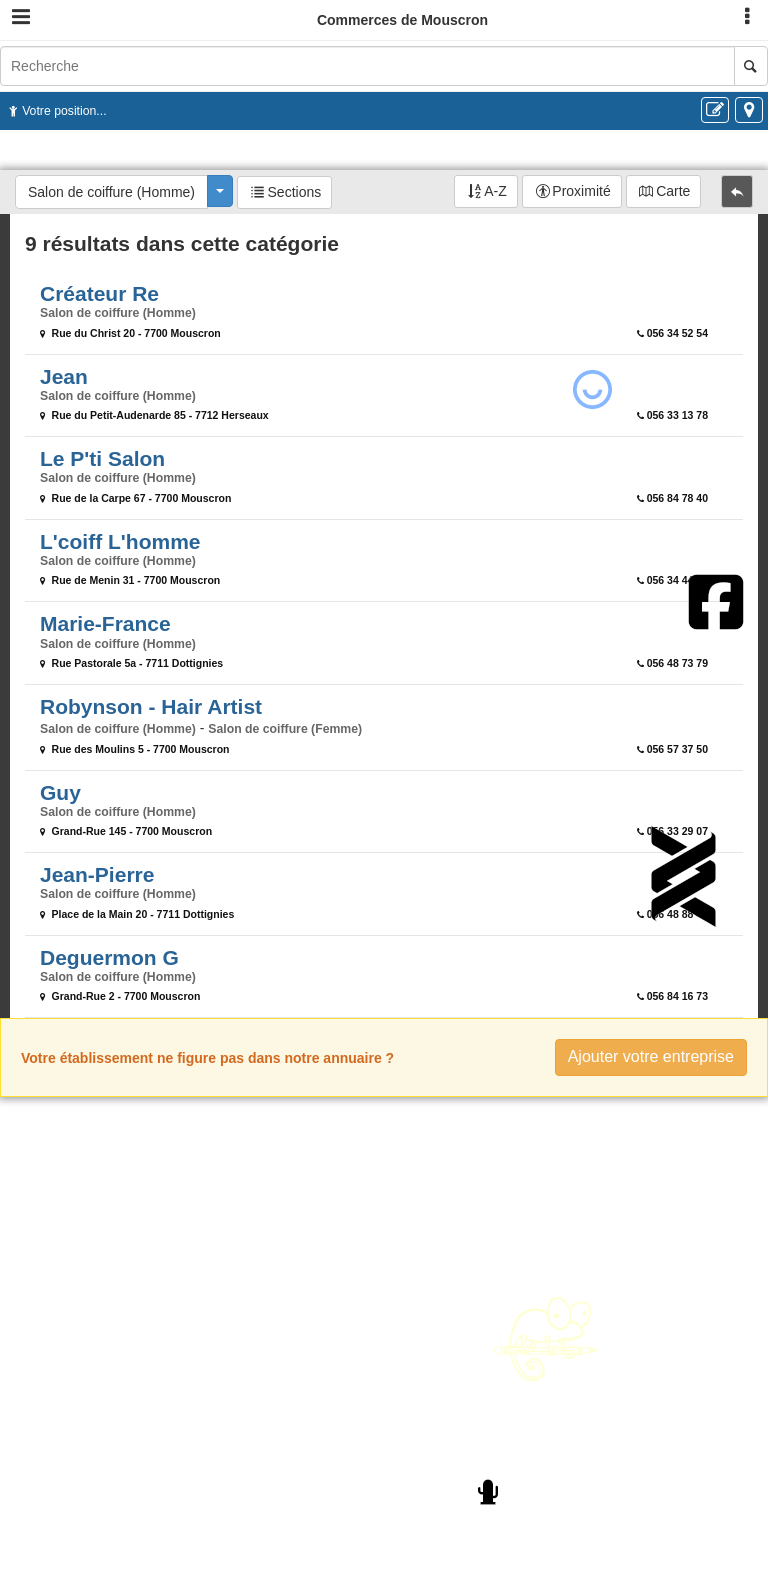 Image resolution: width=768 pixels, height=1596 pixels. Describe the element at coordinates (546, 1339) in the screenshot. I see `open notepad++ text editor` at that location.